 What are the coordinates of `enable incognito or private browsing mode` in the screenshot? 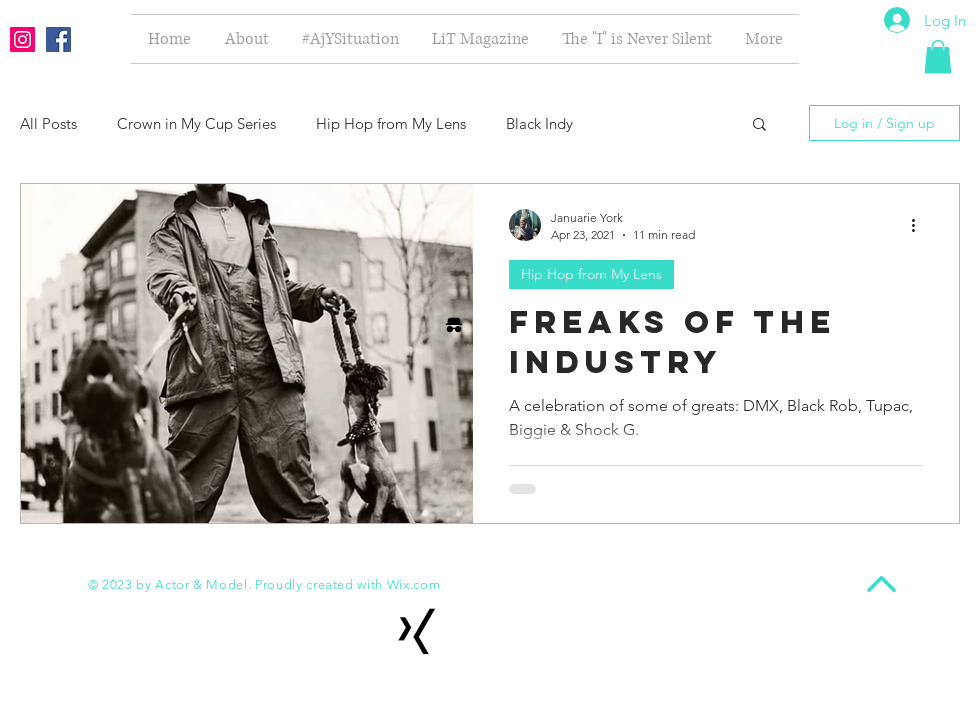 It's located at (454, 325).